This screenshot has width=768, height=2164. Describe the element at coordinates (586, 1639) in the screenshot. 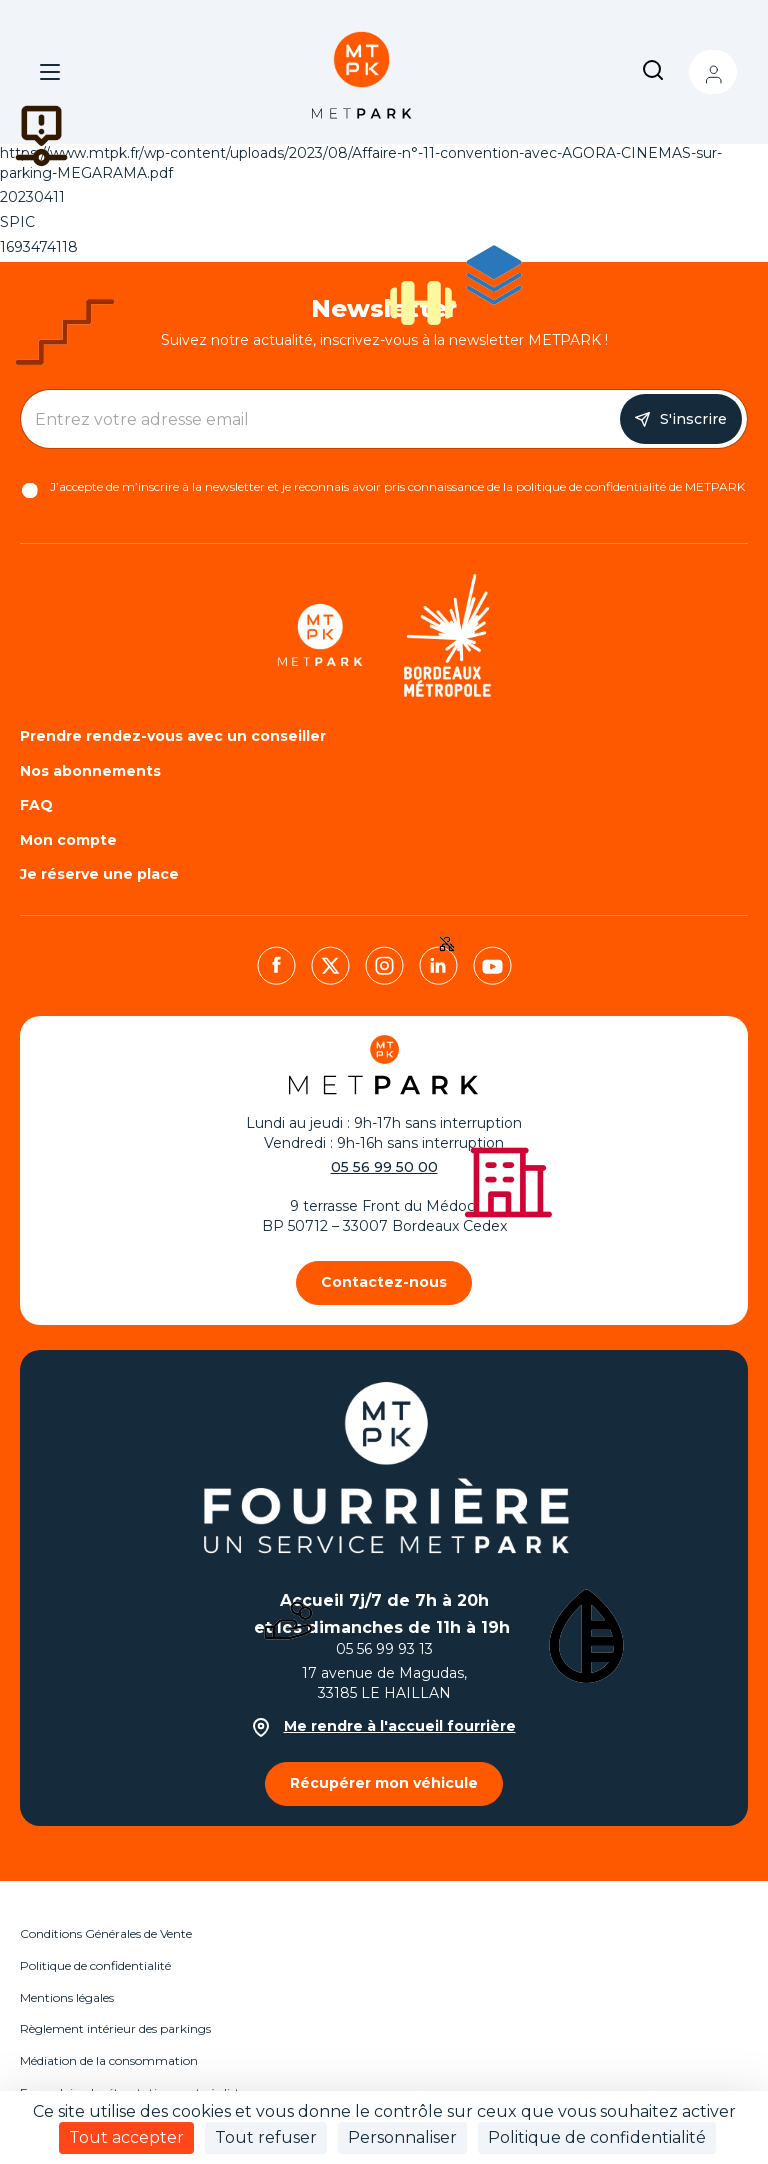

I see `adjust water or humidity level` at that location.